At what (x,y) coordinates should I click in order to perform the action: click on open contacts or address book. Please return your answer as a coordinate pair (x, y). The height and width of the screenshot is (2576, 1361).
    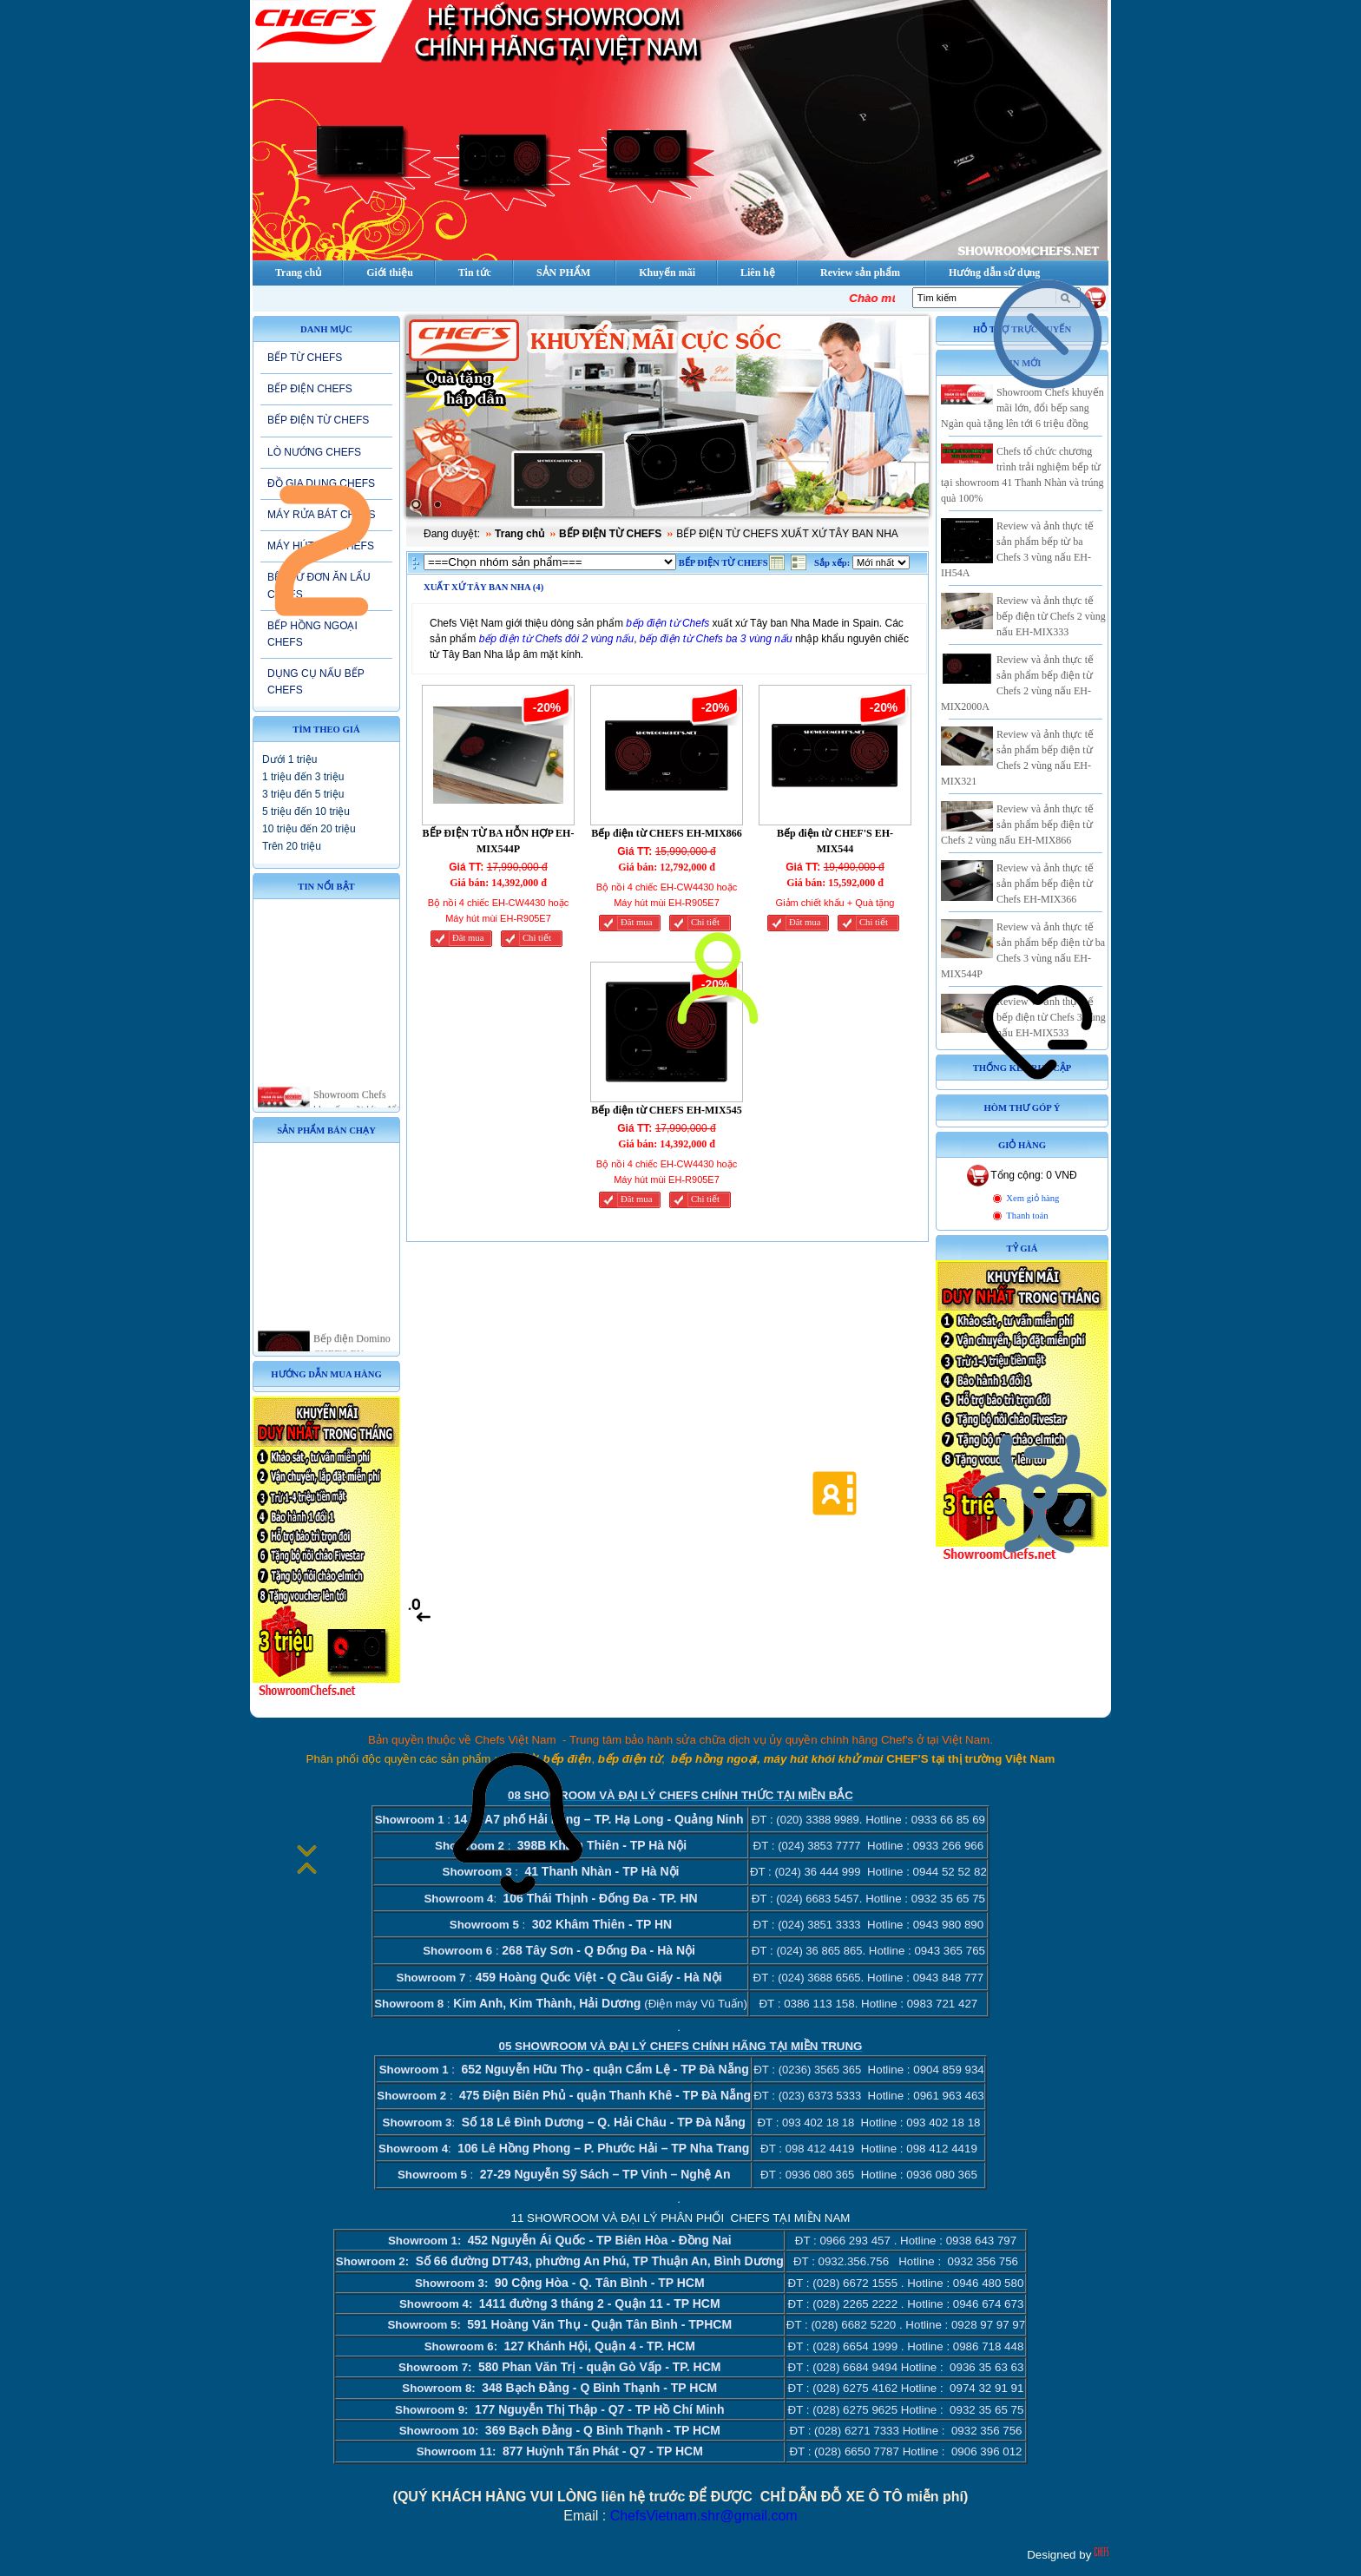
    Looking at the image, I should click on (834, 1493).